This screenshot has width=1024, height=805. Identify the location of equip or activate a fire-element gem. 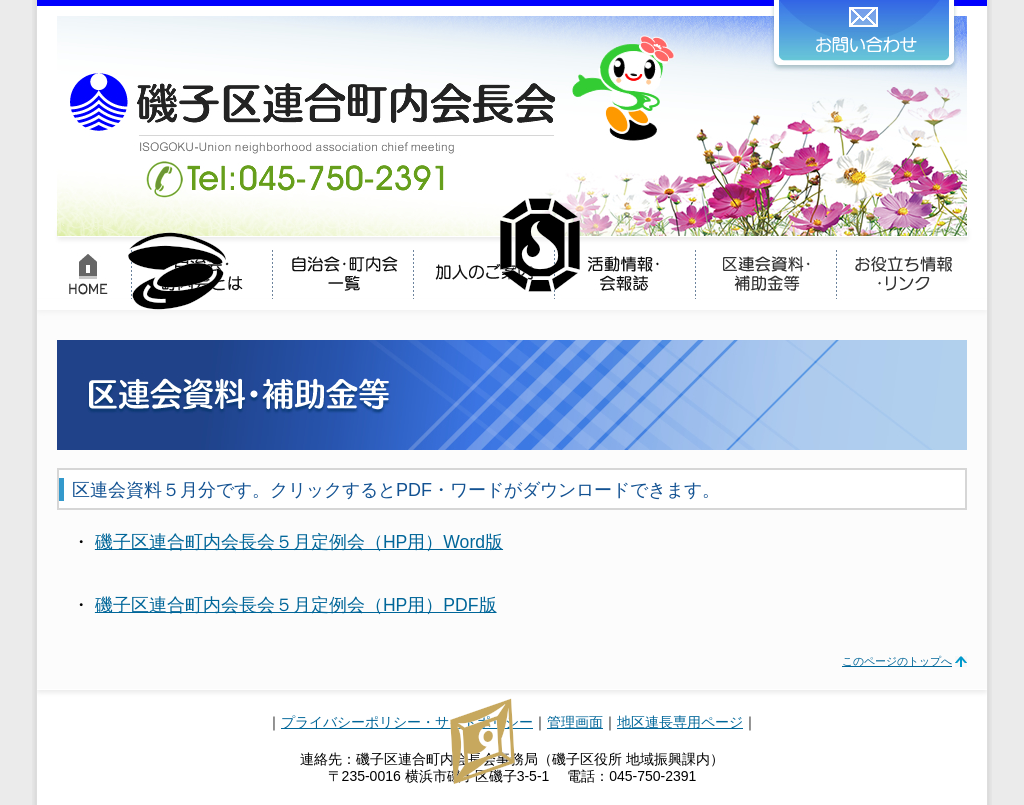
(540, 245).